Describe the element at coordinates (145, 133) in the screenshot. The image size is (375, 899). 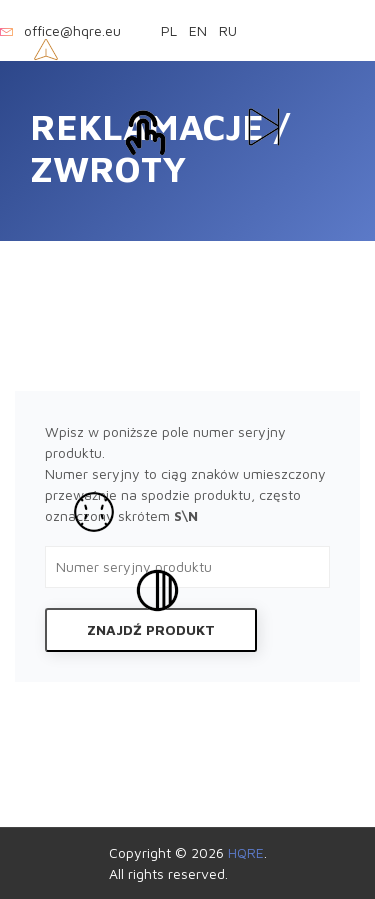
I see `tap to interact with this element` at that location.